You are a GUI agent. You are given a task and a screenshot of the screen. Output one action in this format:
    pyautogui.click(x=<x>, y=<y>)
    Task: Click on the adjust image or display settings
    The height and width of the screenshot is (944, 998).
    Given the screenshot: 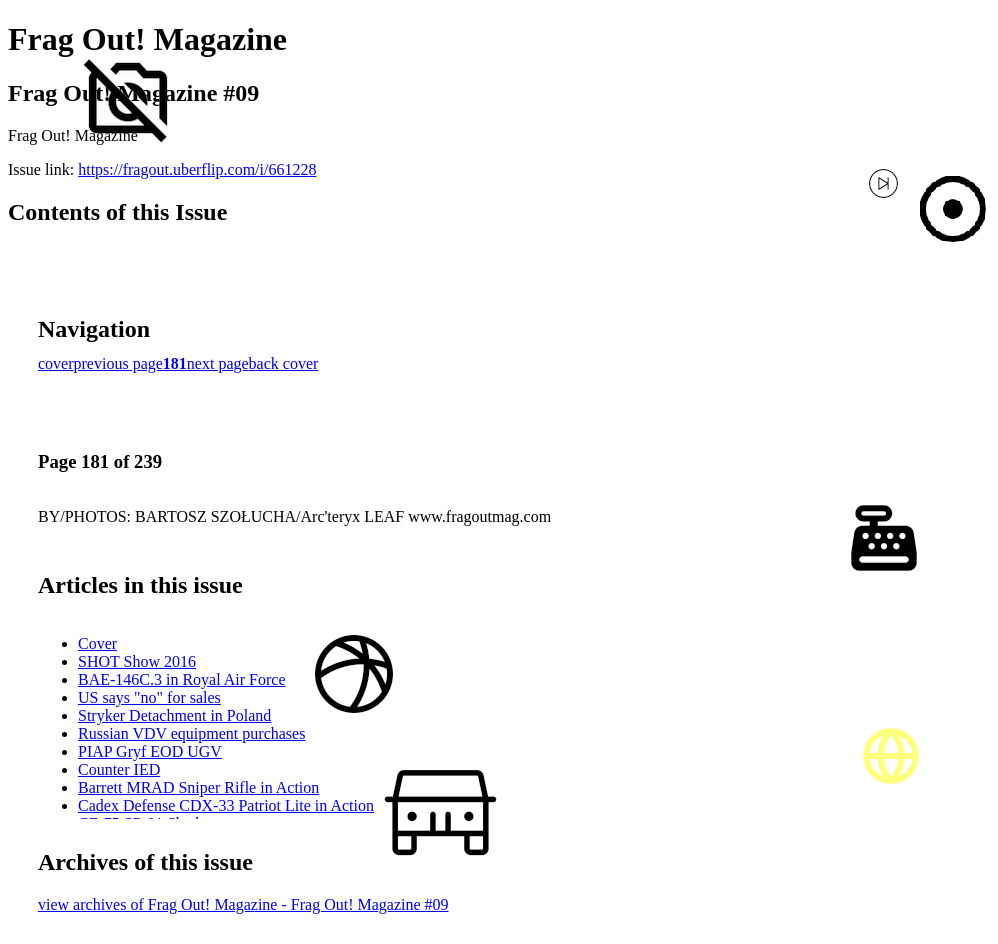 What is the action you would take?
    pyautogui.click(x=953, y=209)
    